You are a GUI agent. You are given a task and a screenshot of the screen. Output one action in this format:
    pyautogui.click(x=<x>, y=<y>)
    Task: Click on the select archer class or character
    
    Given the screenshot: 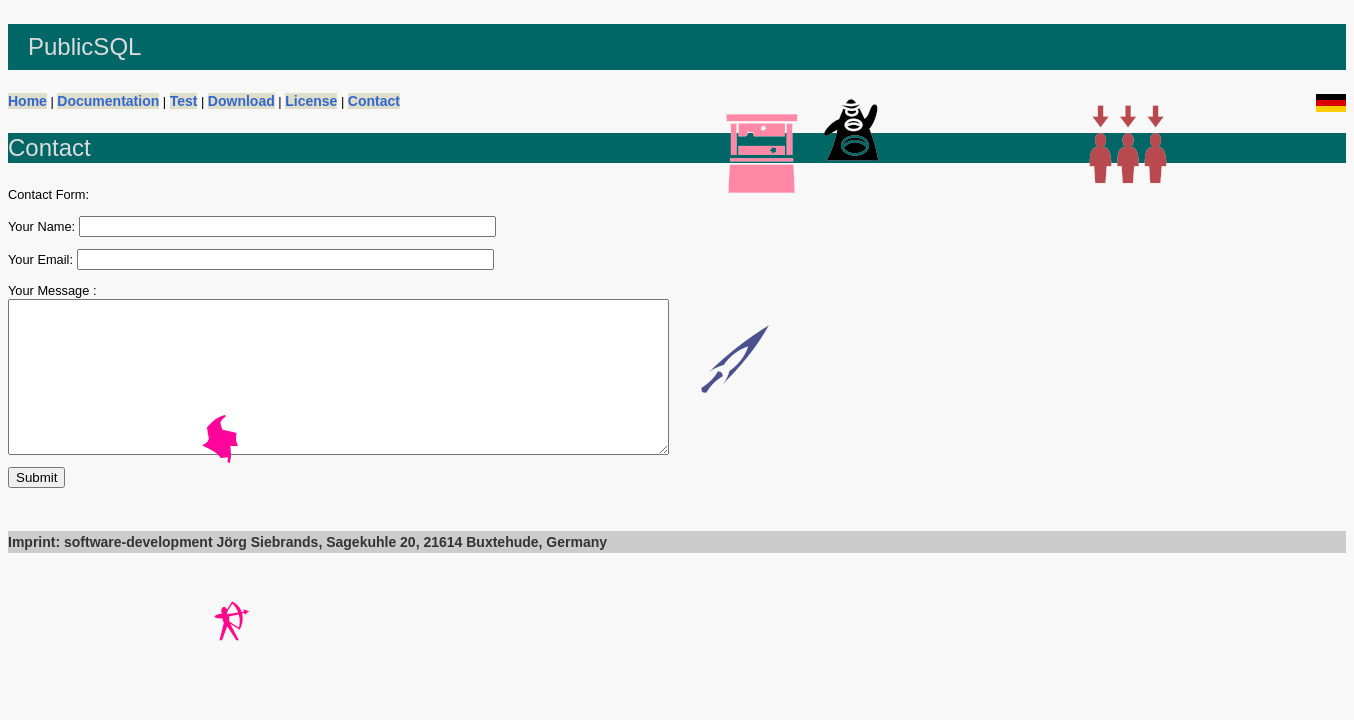 What is the action you would take?
    pyautogui.click(x=230, y=621)
    